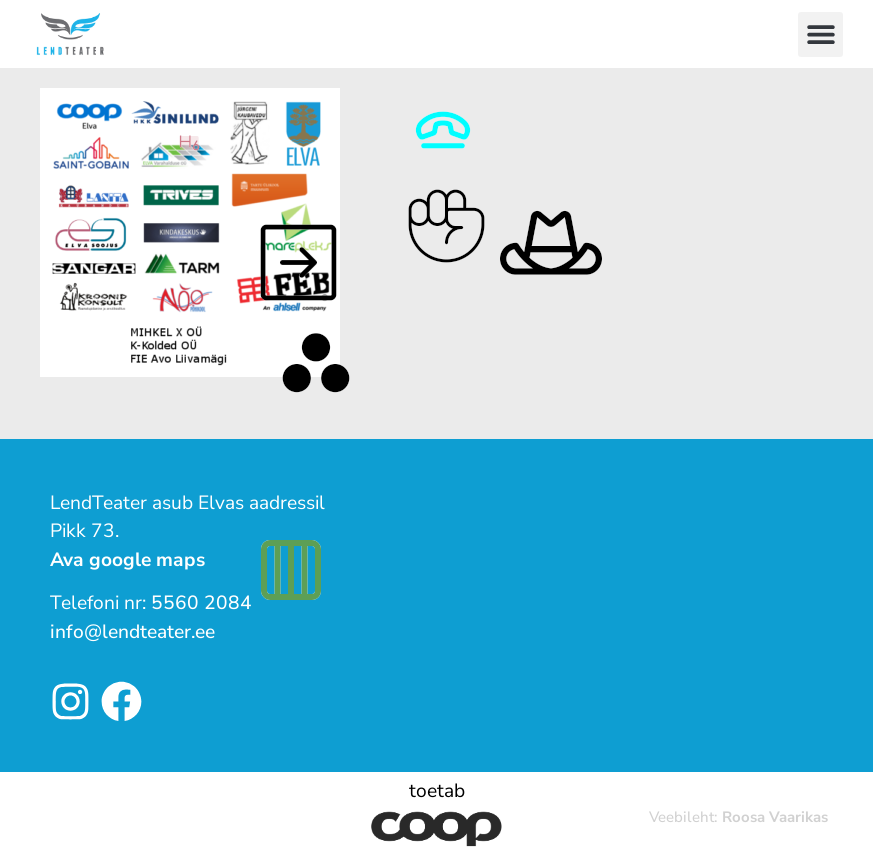  Describe the element at coordinates (298, 262) in the screenshot. I see `navigate to the next item or screen` at that location.